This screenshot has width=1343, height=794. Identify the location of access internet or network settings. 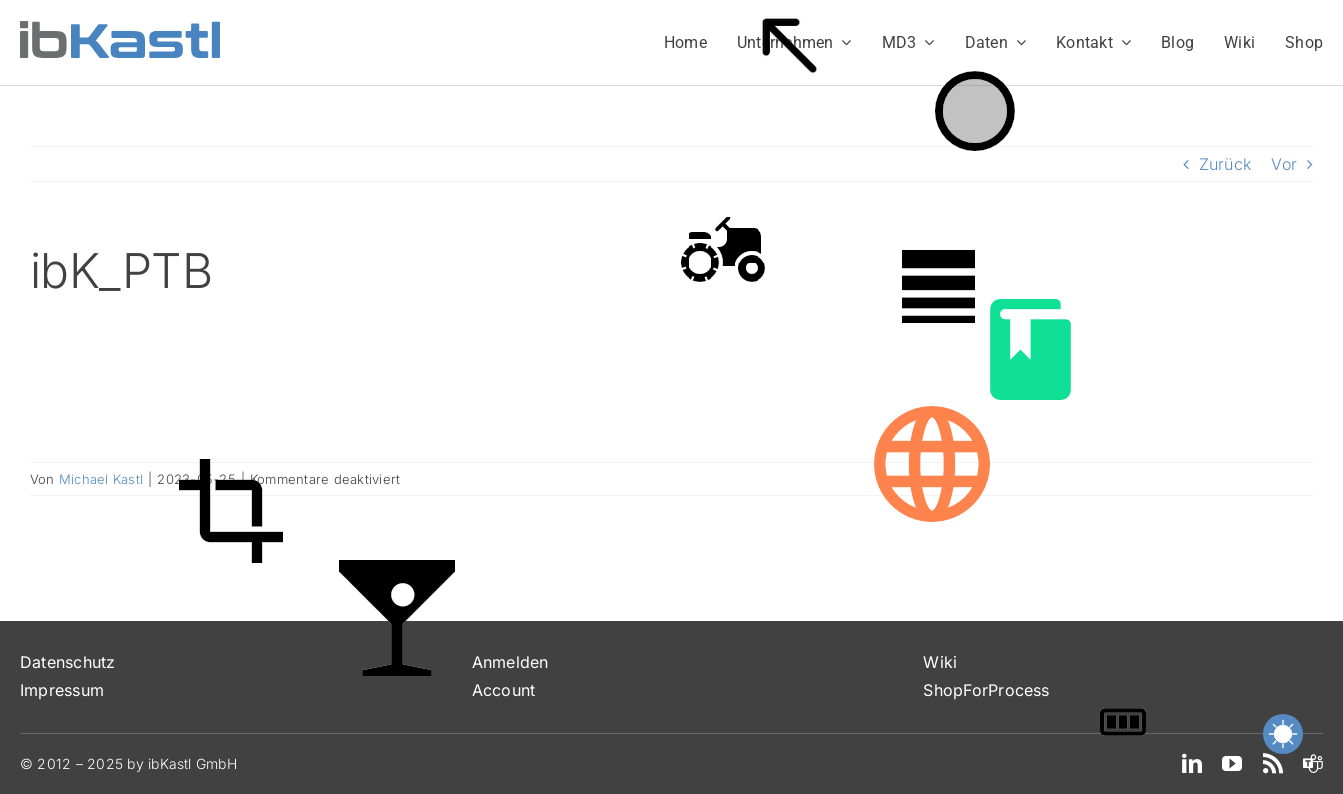
(932, 464).